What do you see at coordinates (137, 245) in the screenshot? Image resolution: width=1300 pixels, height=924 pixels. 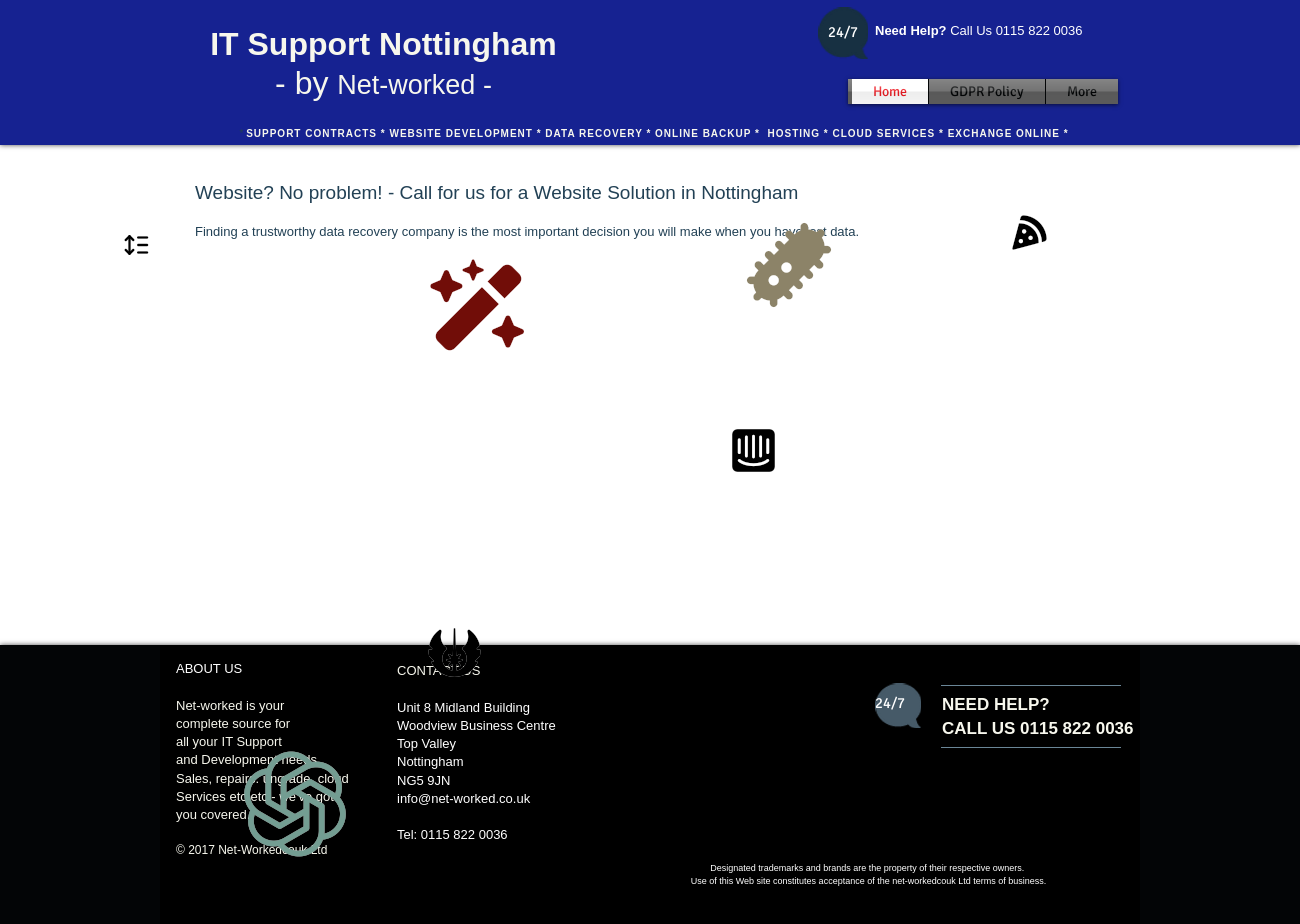 I see `adjust line spacing in text` at bounding box center [137, 245].